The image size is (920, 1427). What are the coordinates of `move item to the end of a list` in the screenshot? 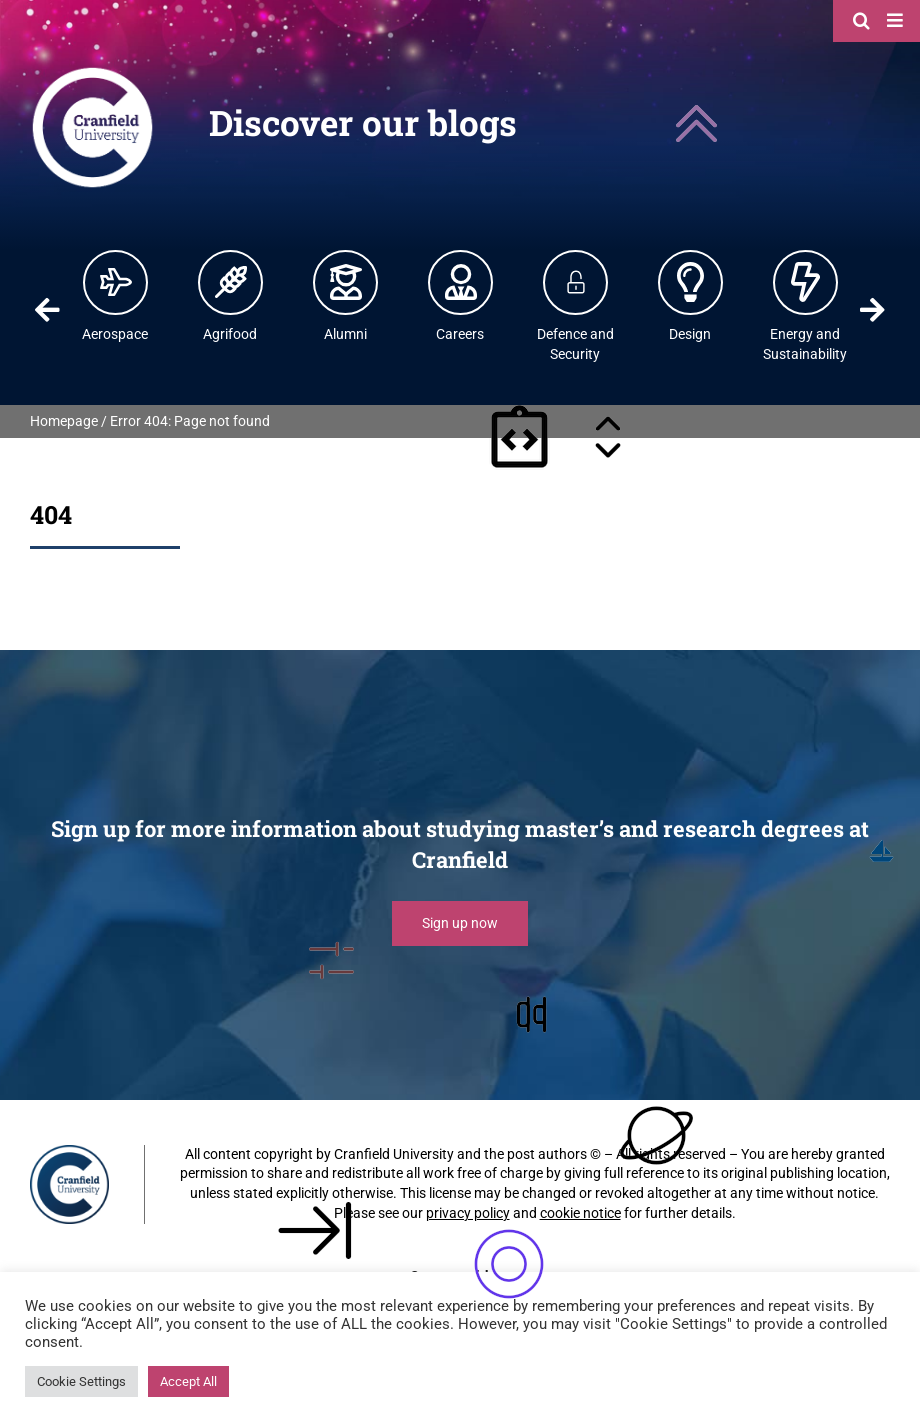 It's located at (316, 1230).